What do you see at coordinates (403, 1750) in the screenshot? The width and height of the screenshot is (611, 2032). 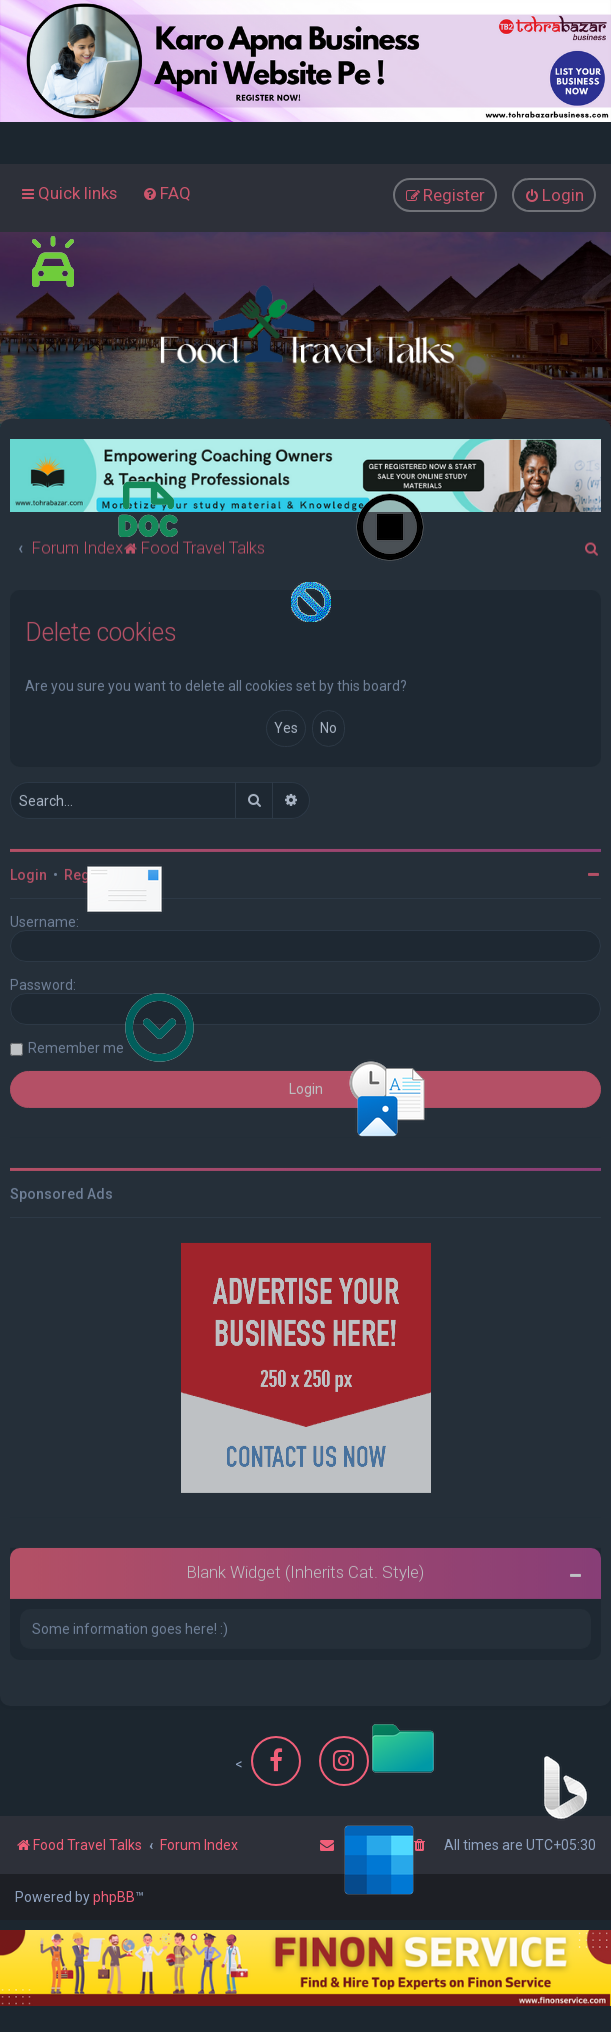 I see `open the green folder` at bounding box center [403, 1750].